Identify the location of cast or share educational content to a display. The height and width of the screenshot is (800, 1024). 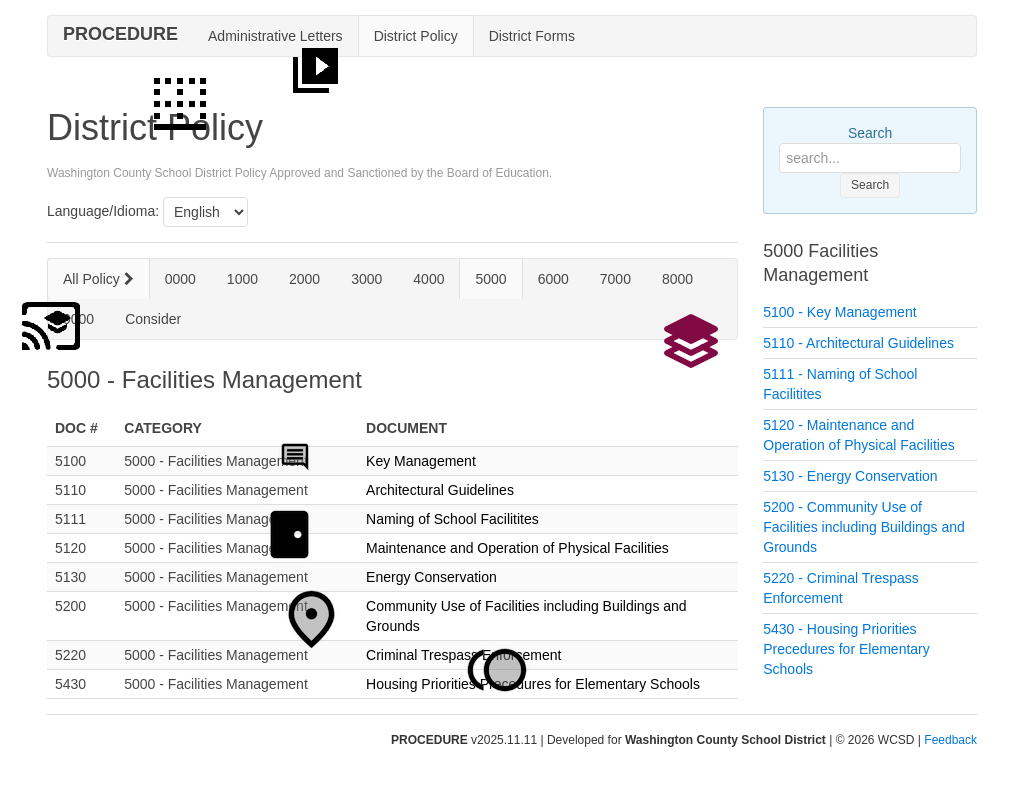
(51, 326).